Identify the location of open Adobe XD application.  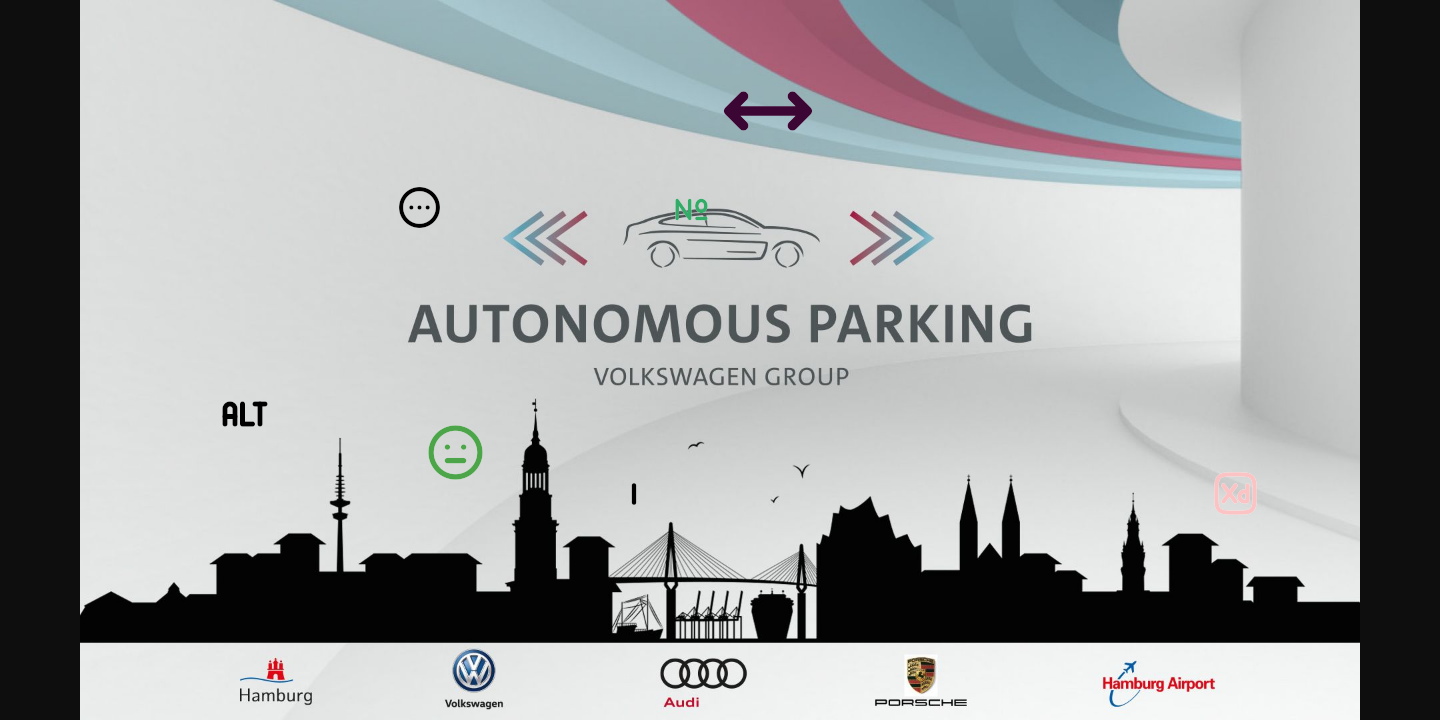
(1235, 493).